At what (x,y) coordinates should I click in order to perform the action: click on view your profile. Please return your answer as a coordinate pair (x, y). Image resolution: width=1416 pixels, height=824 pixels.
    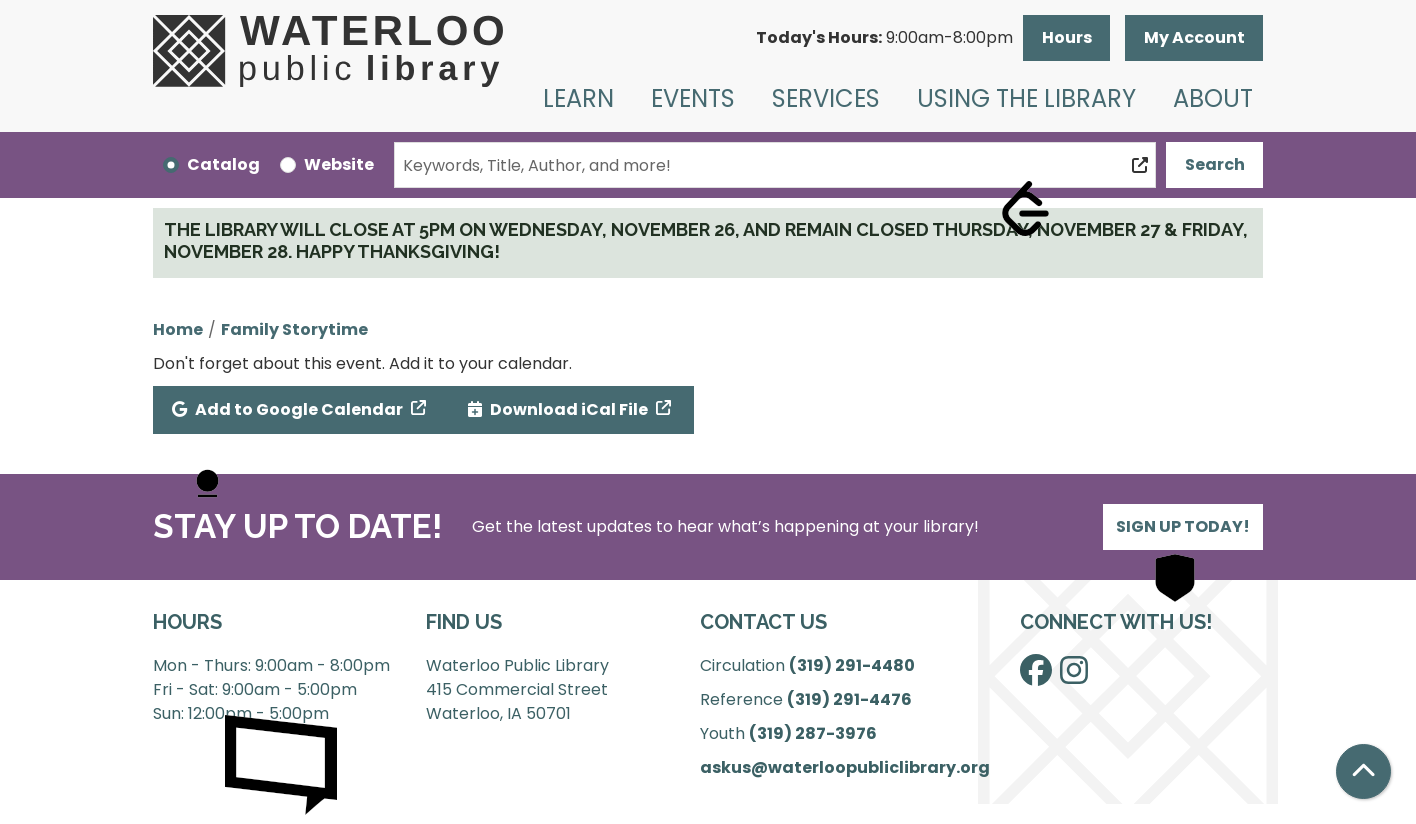
    Looking at the image, I should click on (207, 483).